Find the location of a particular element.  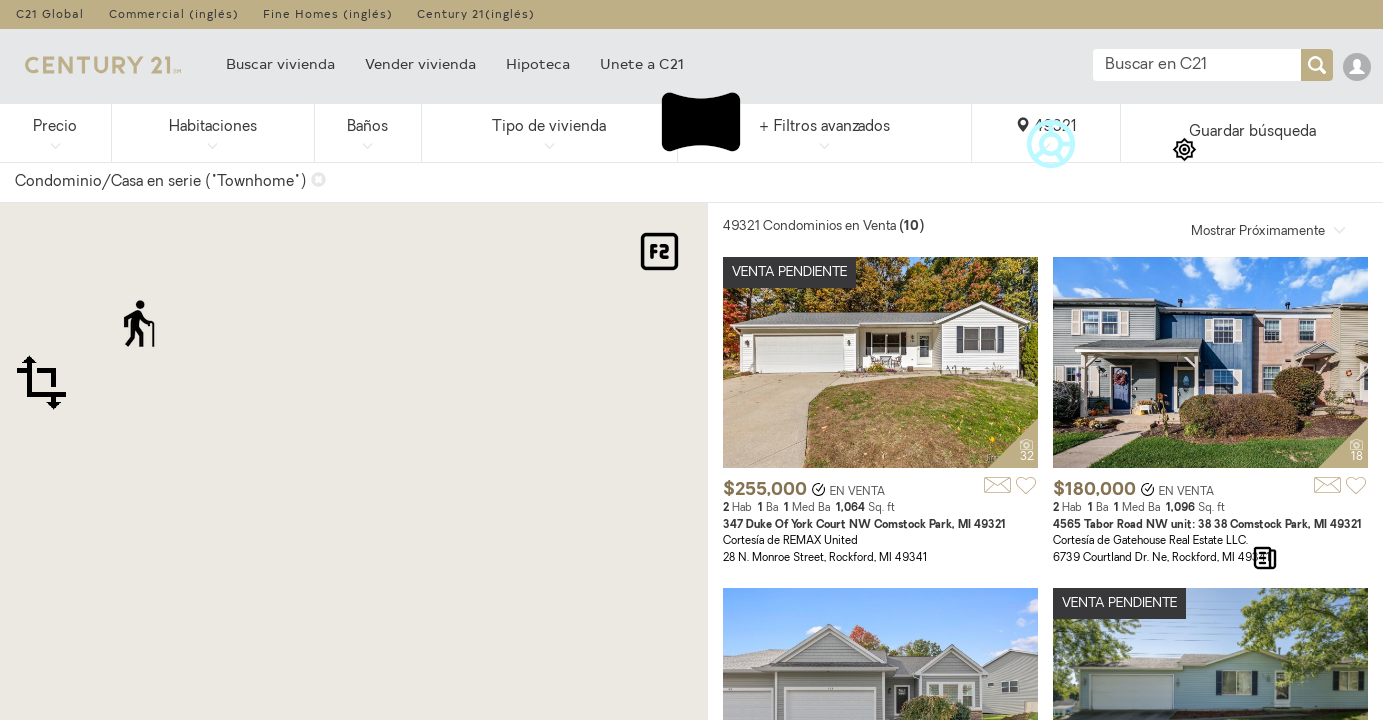

view data breakdown in a donut chart is located at coordinates (1051, 144).